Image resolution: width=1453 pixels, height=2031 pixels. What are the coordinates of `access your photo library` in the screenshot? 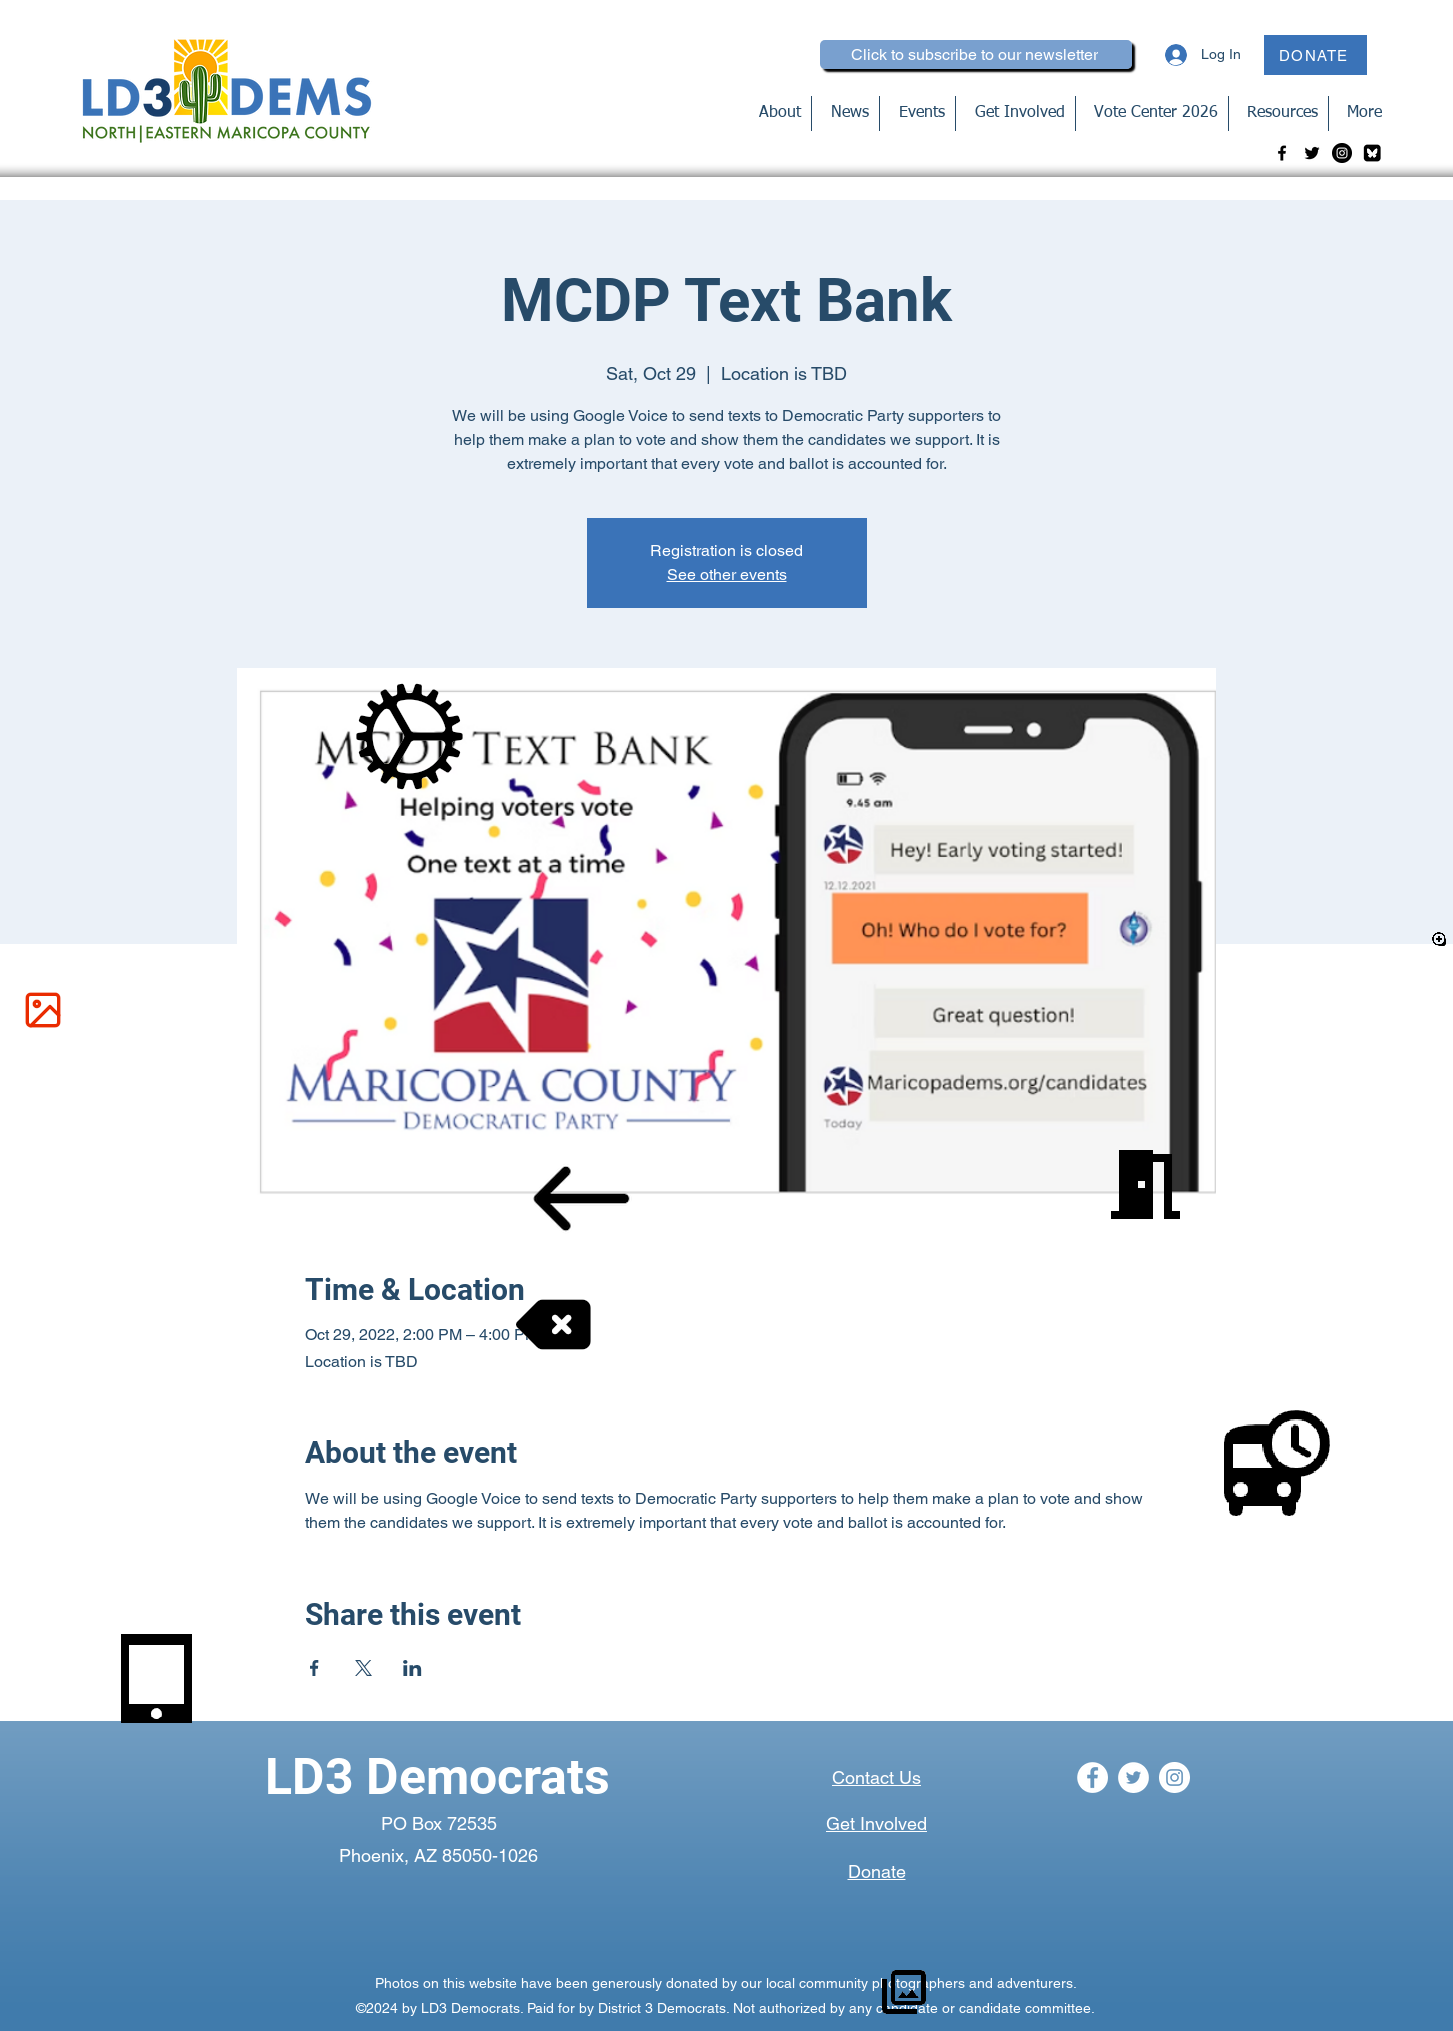 It's located at (904, 1992).